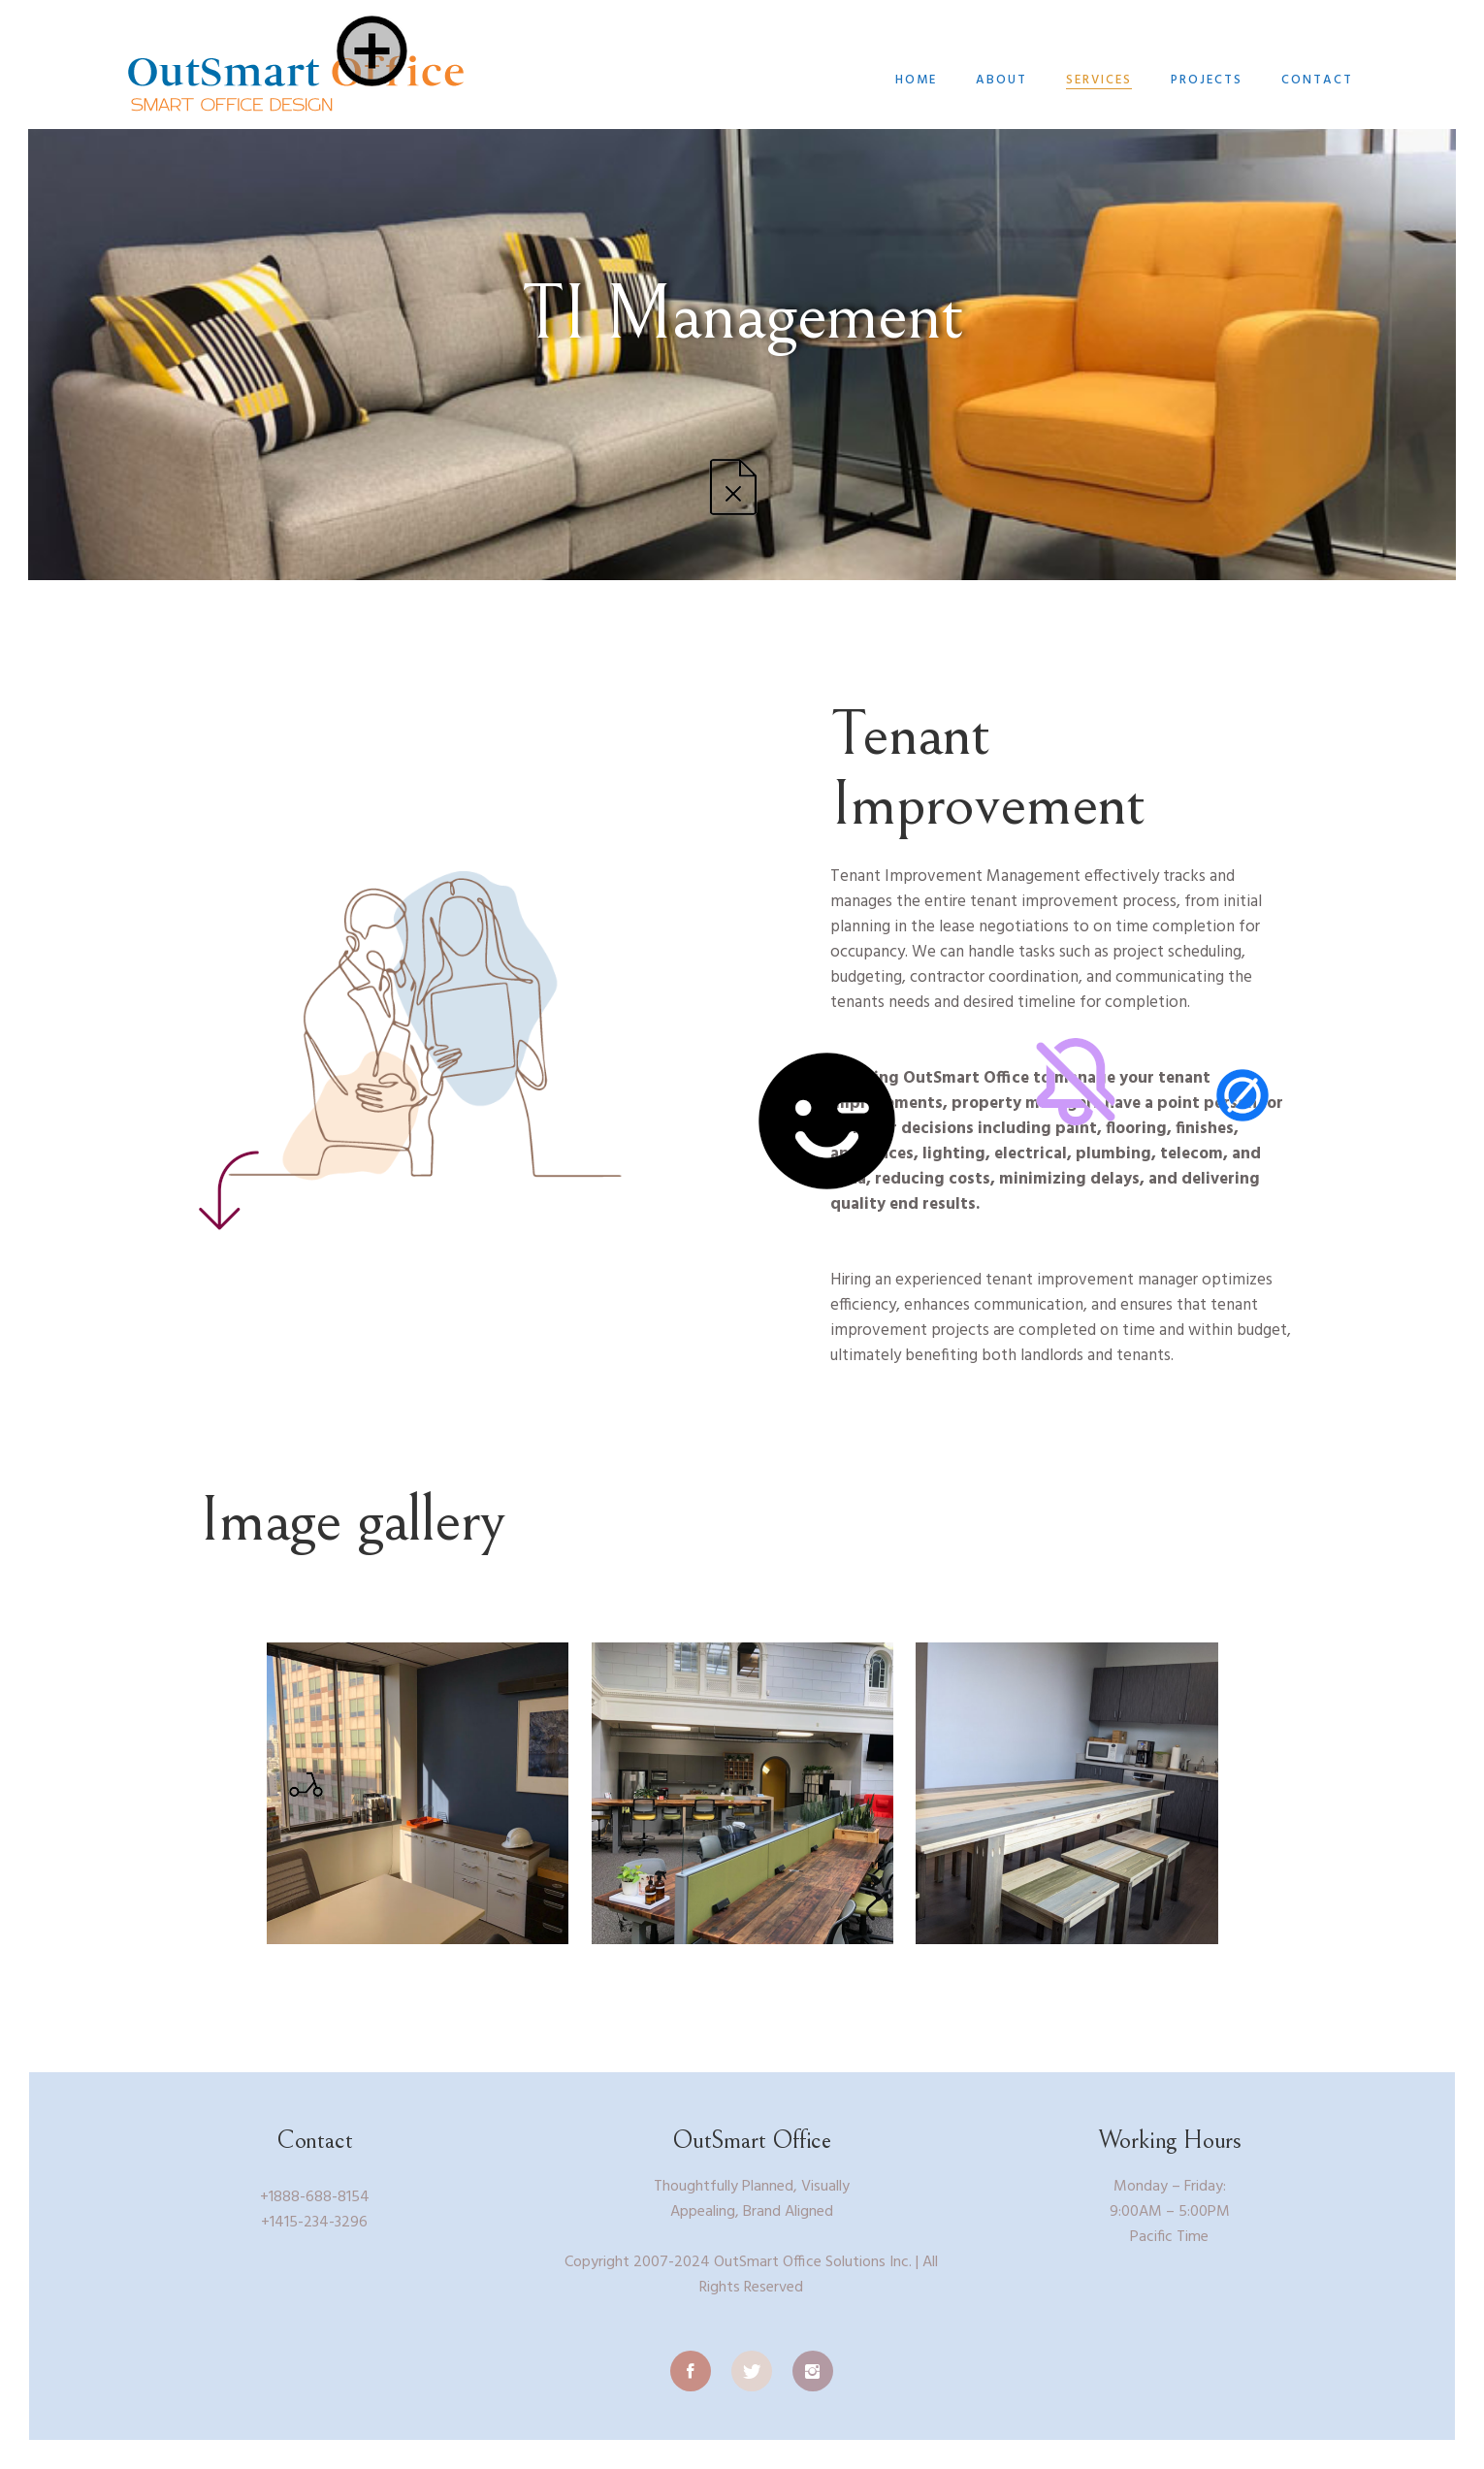 This screenshot has width=1484, height=2469. Describe the element at coordinates (306, 1785) in the screenshot. I see `select scooter as transportation mode` at that location.